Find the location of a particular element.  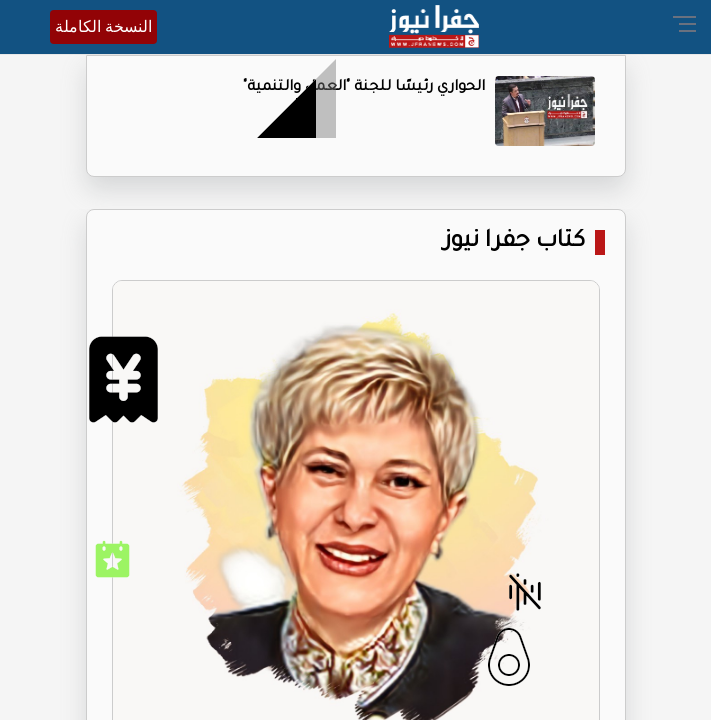

view yen currency receipt is located at coordinates (123, 379).